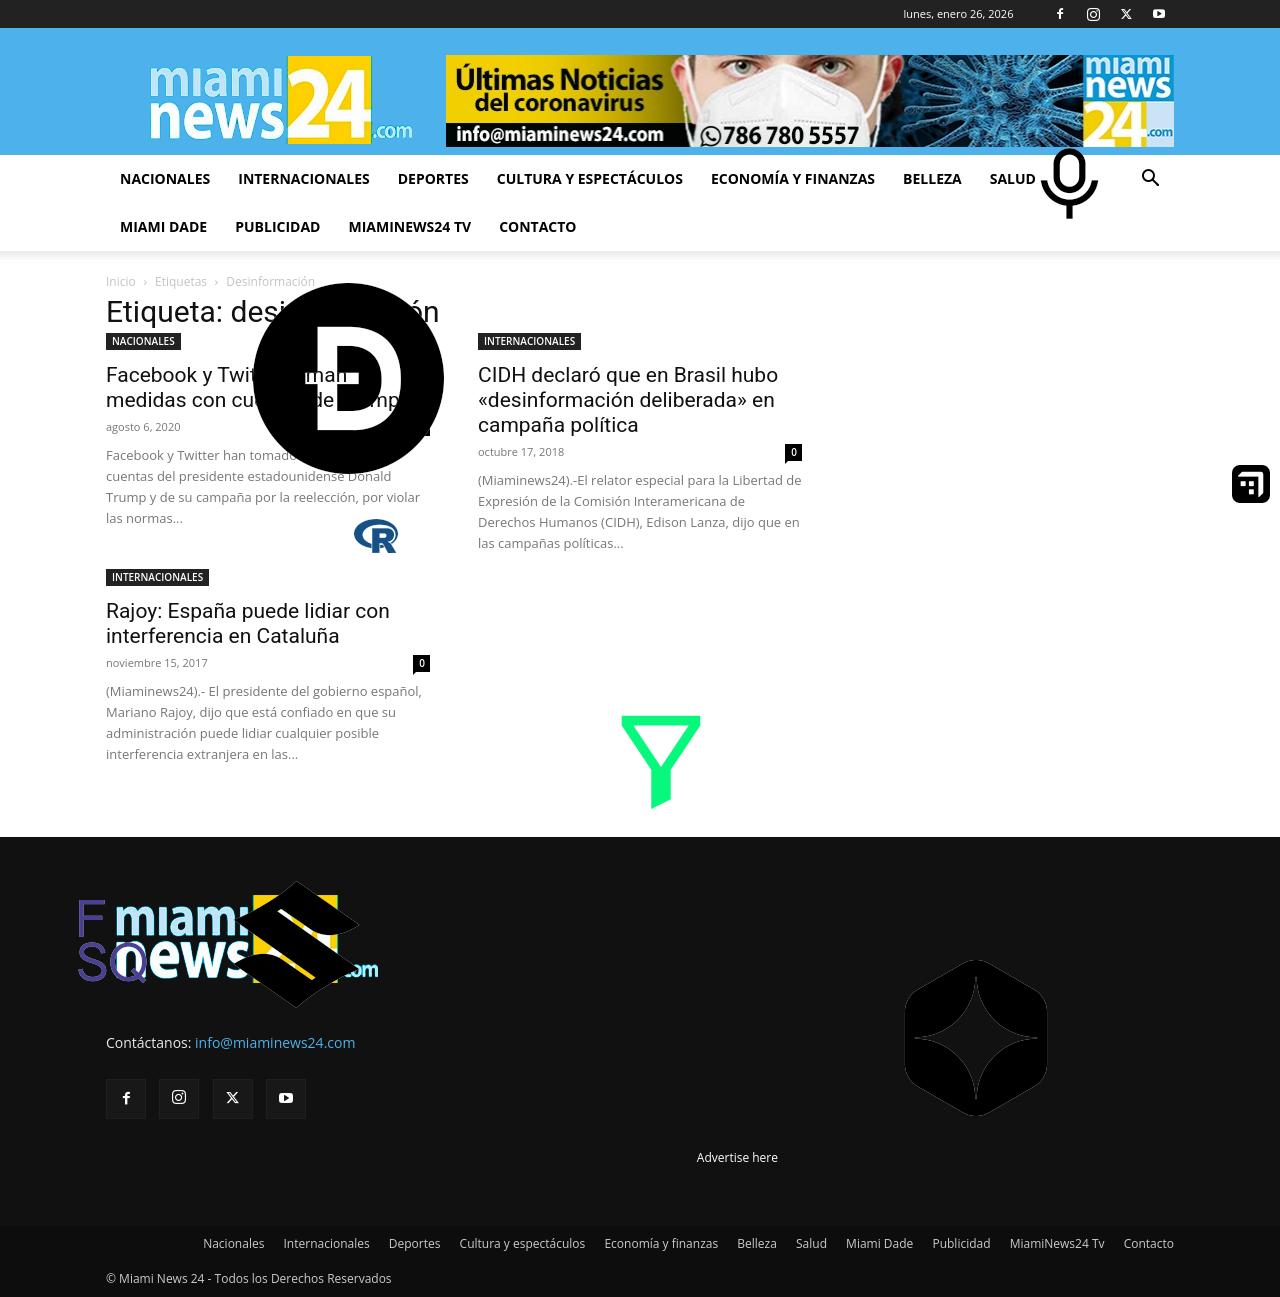 This screenshot has width=1280, height=1297. What do you see at coordinates (112, 941) in the screenshot?
I see `open foursquare app` at bounding box center [112, 941].